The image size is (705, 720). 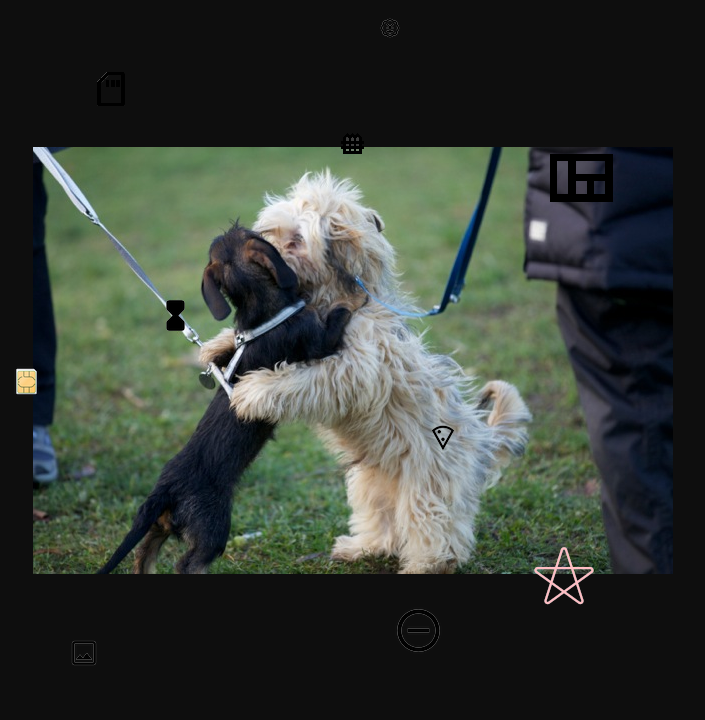 What do you see at coordinates (175, 315) in the screenshot?
I see `indicates a process is loading or in progress` at bounding box center [175, 315].